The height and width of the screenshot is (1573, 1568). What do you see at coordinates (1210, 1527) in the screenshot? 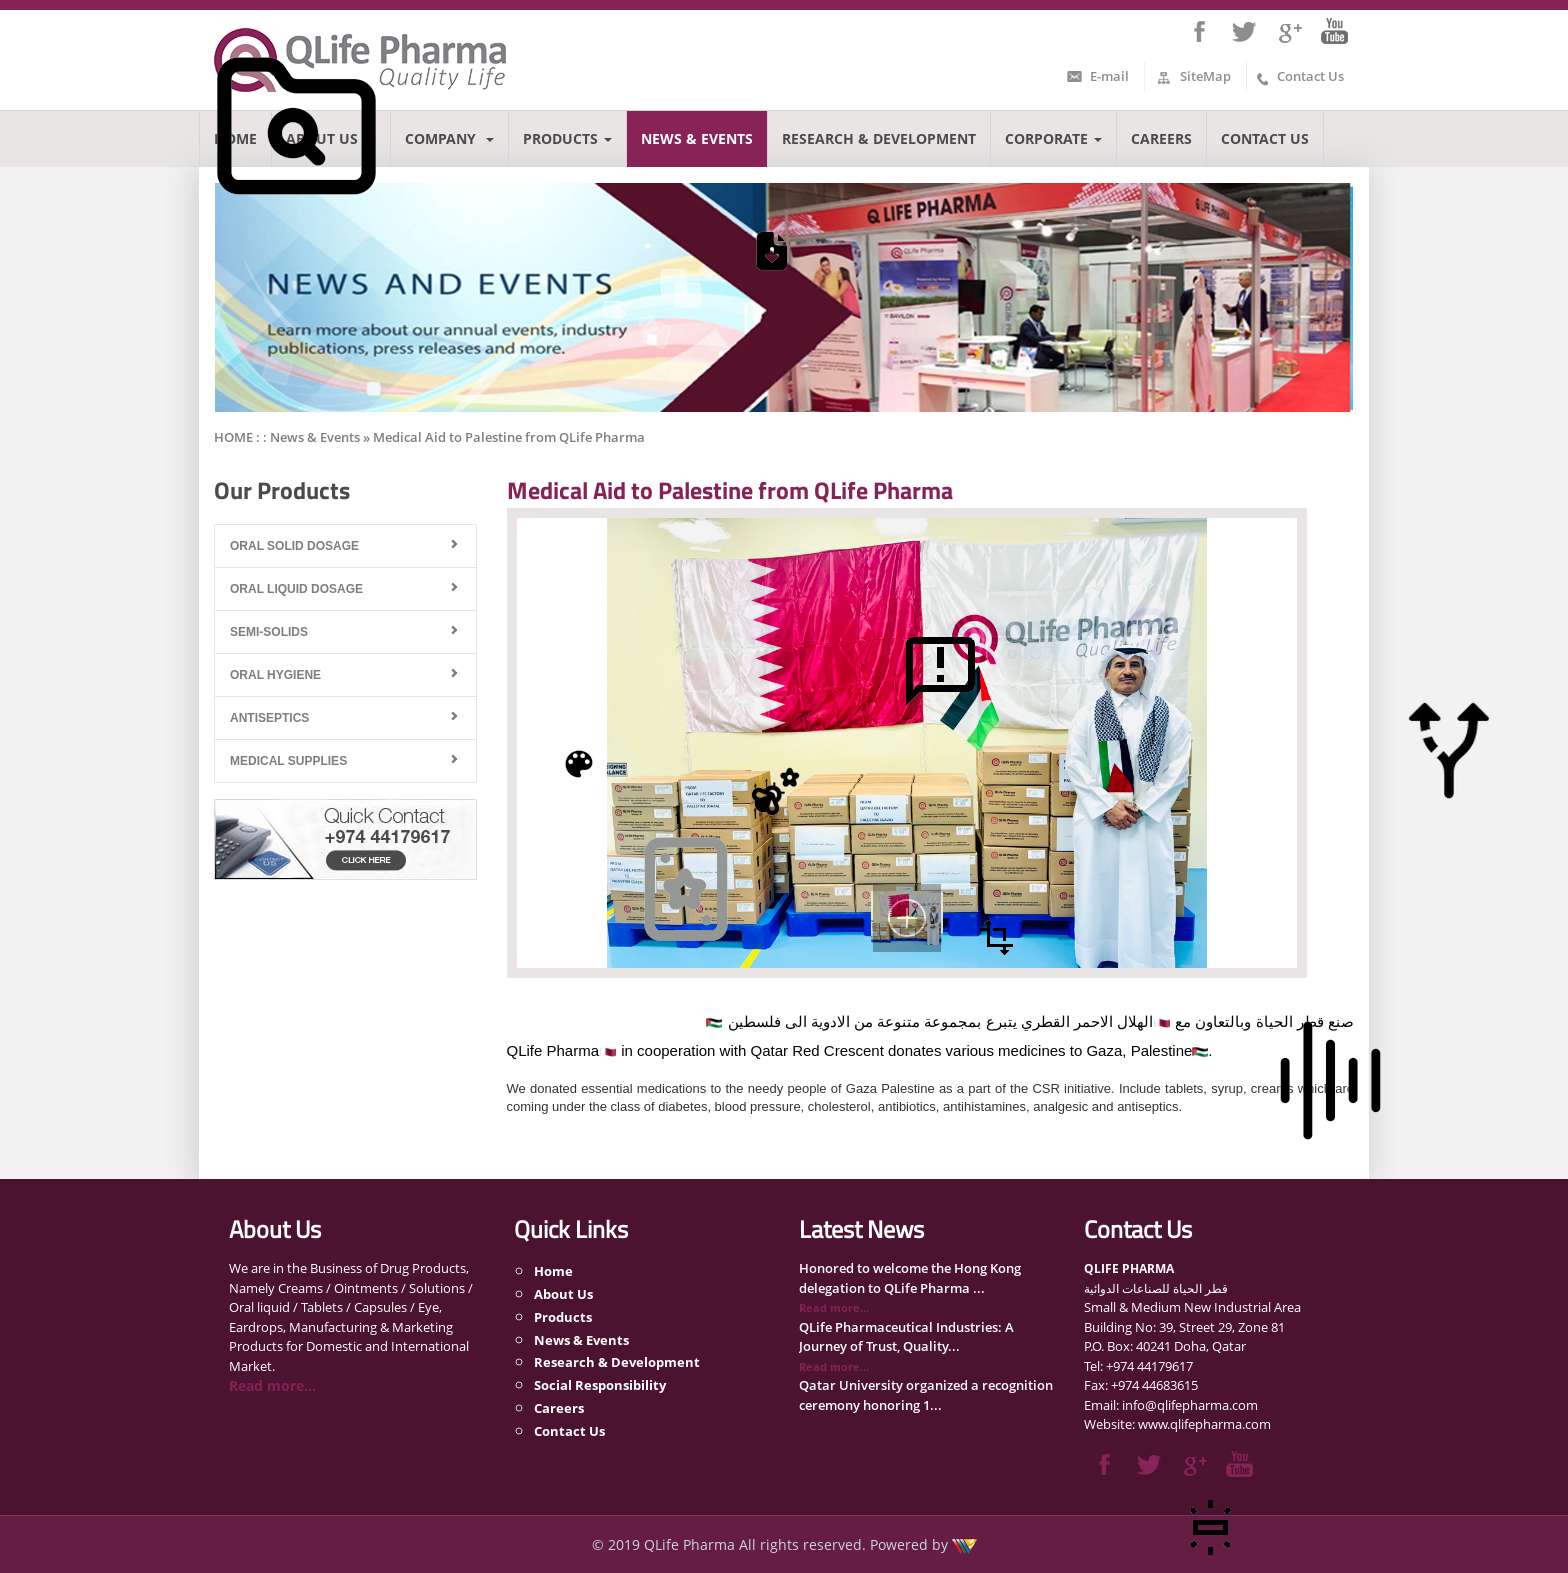
I see `adjust screen brightness settings` at bounding box center [1210, 1527].